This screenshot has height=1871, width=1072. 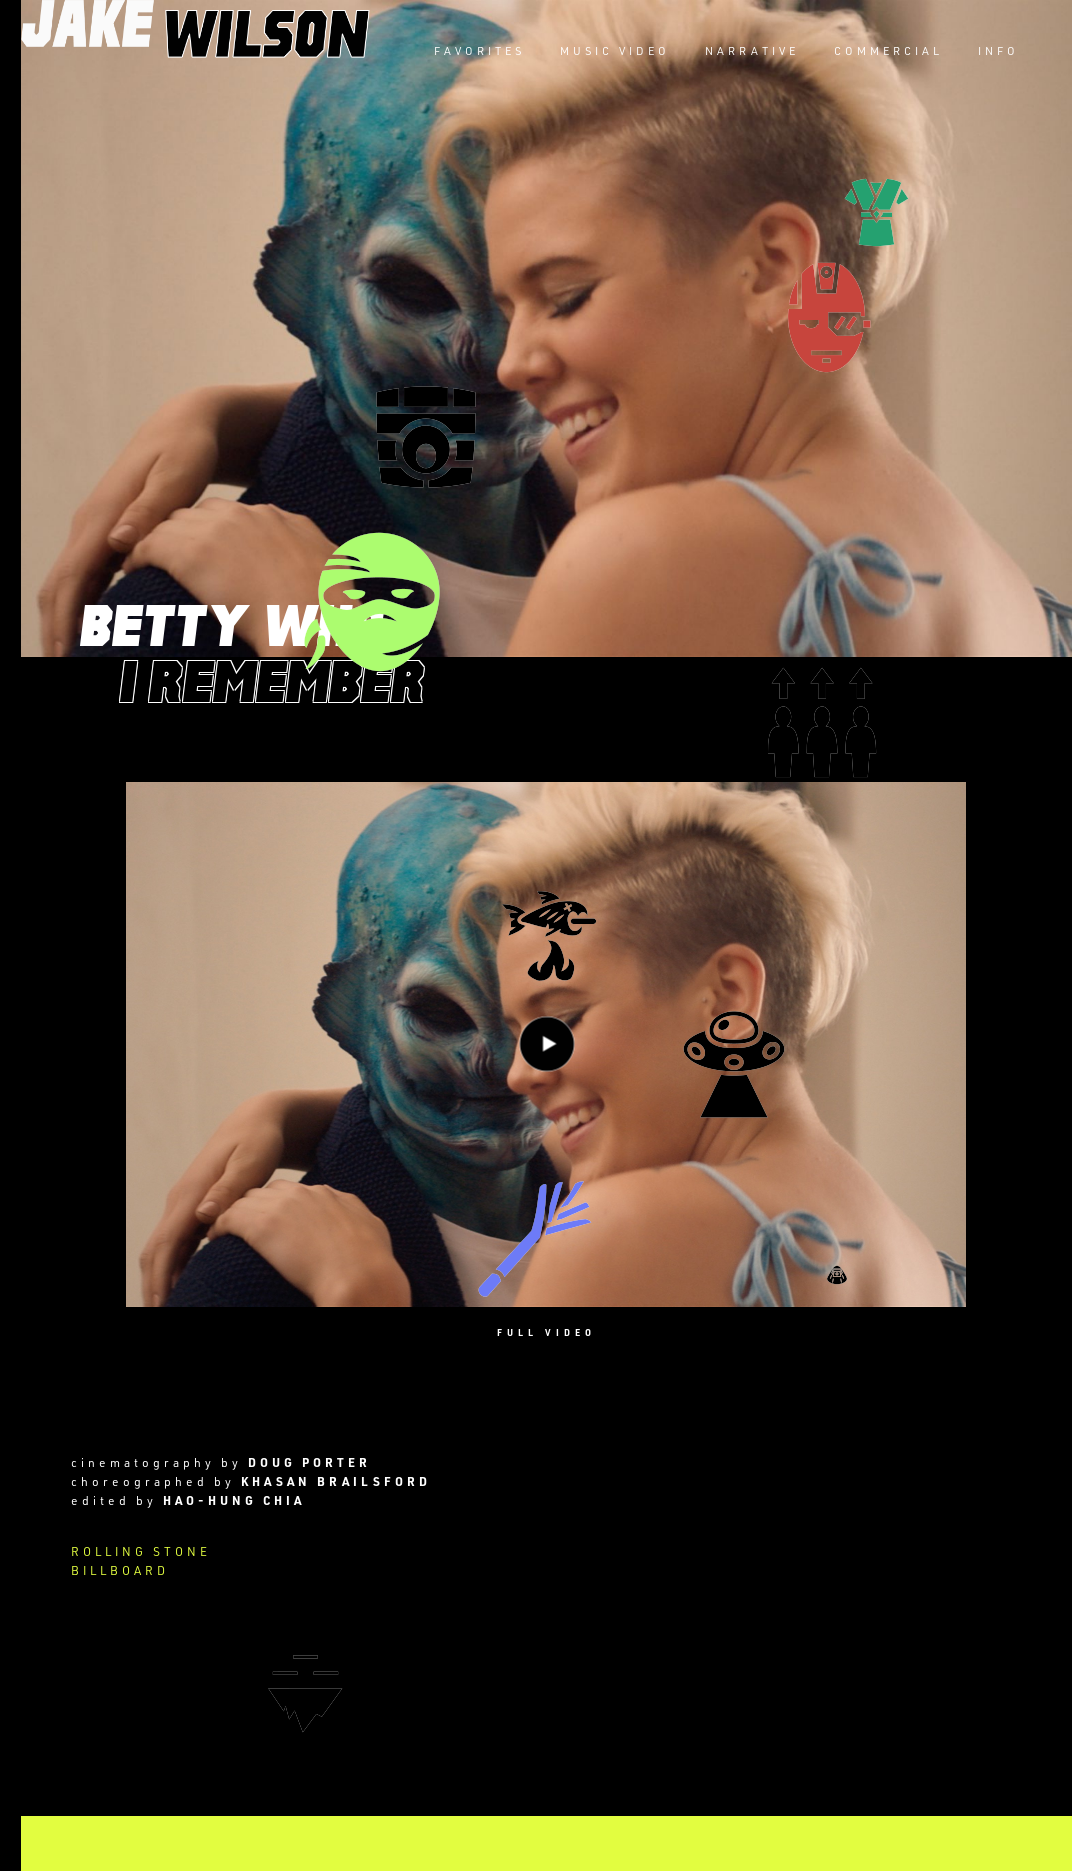 I want to click on select leek ingredient in cooking game, so click(x=535, y=1239).